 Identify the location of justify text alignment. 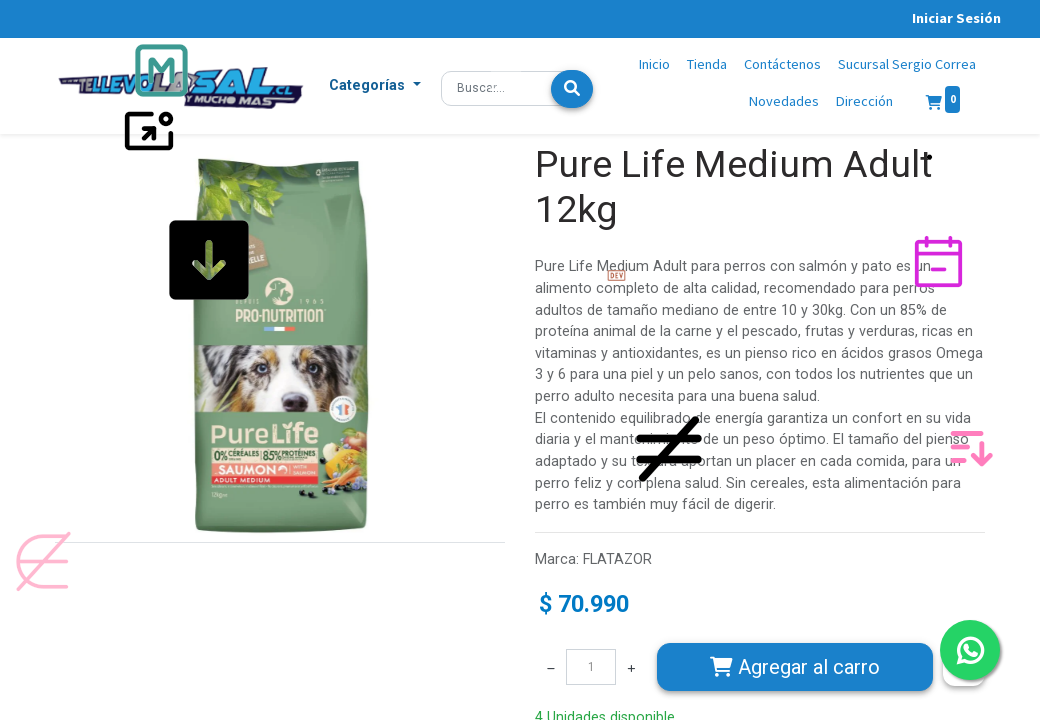
(506, 80).